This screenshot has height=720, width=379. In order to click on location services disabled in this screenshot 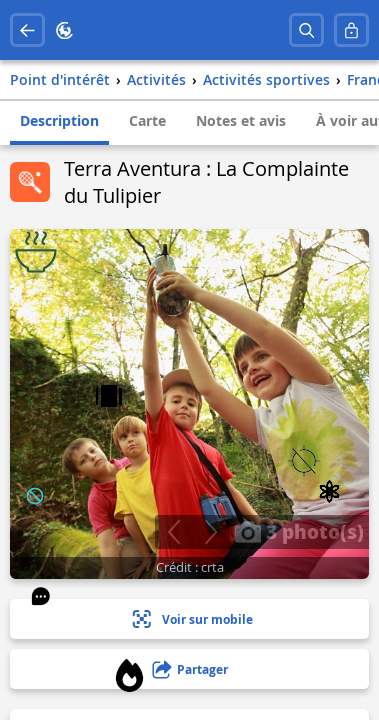, I will do `click(304, 461)`.